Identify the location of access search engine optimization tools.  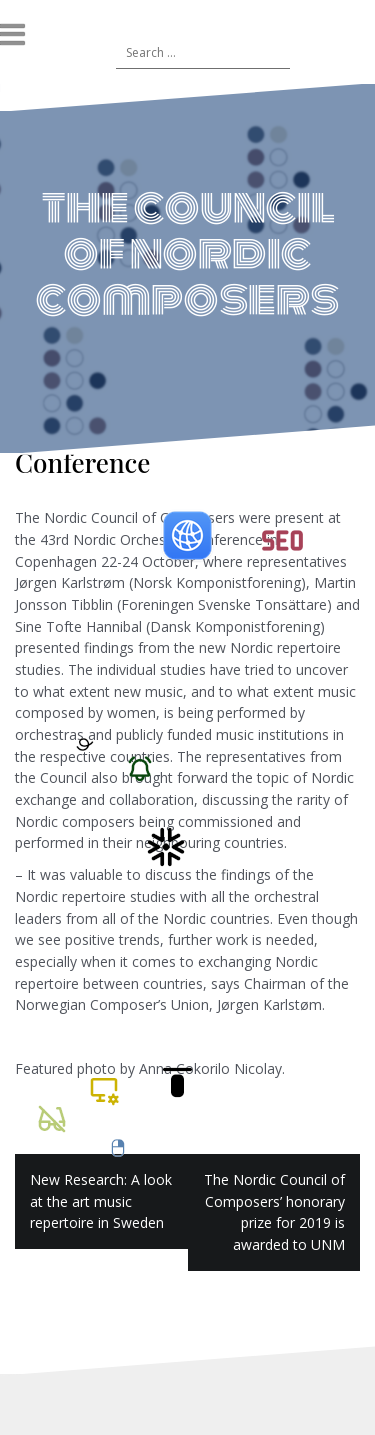
(282, 540).